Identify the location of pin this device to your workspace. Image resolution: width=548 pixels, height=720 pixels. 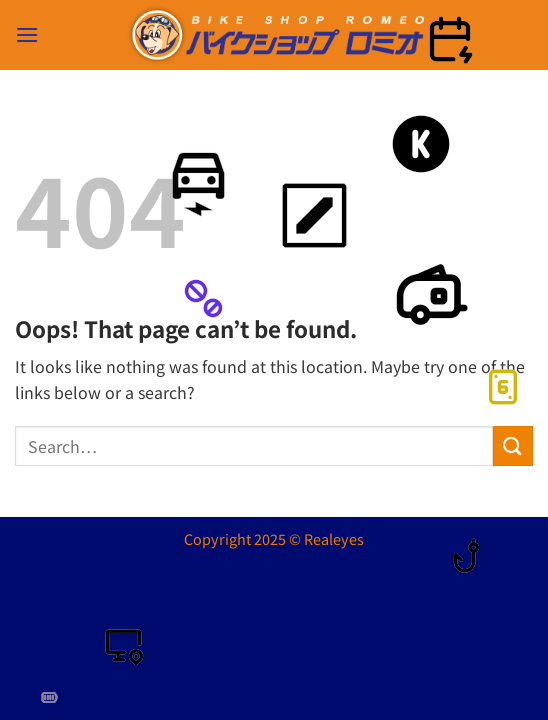
(123, 645).